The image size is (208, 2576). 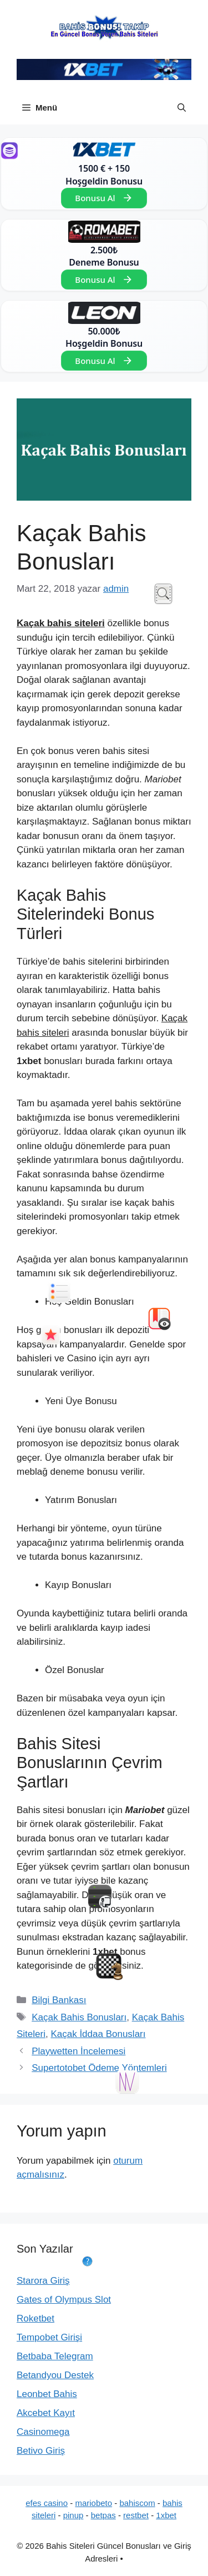 I want to click on launch nvtop gpu monitoring application, so click(x=127, y=2081).